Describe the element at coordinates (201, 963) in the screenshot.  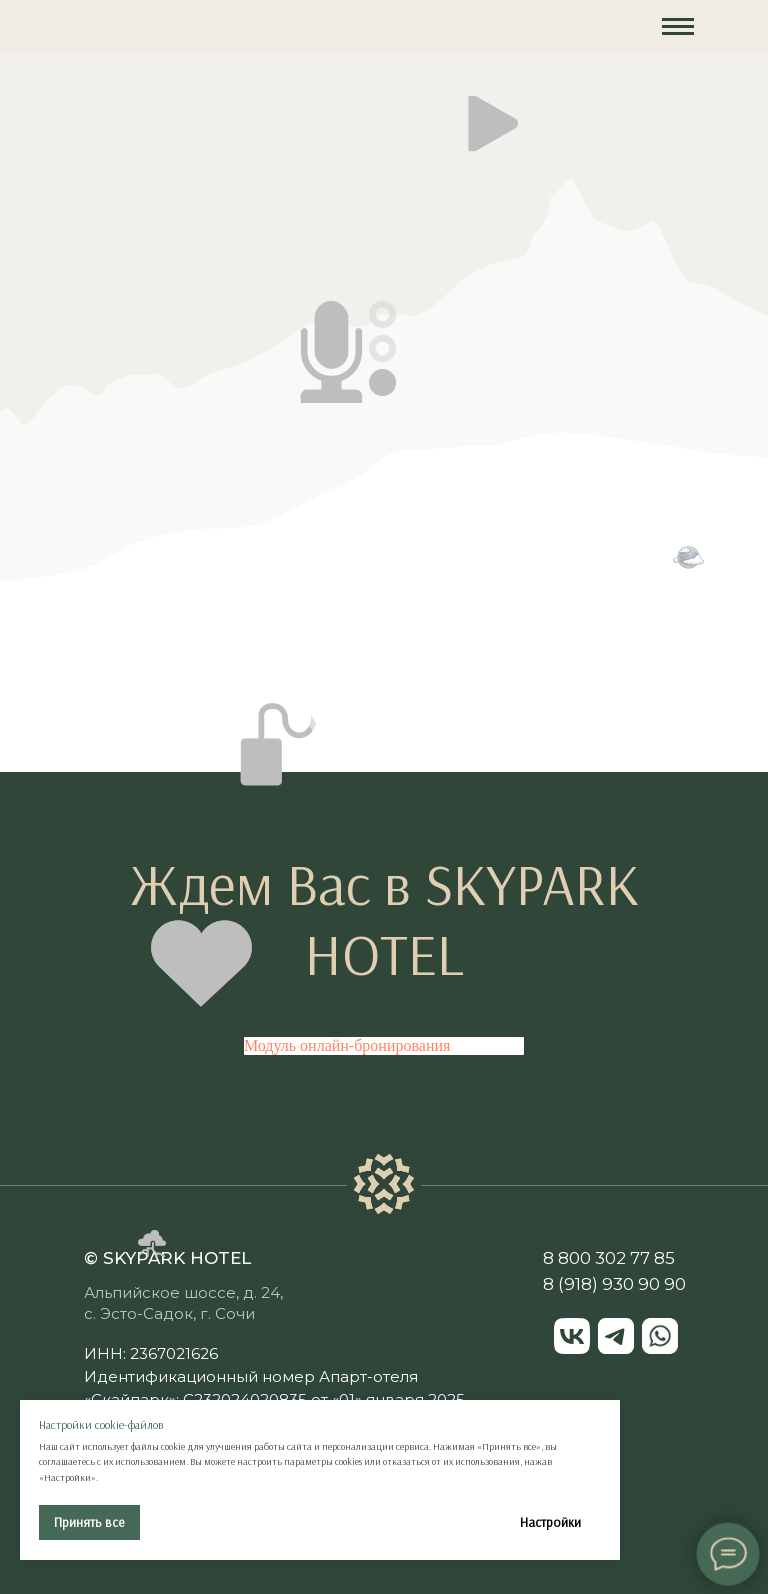
I see `mark item as favorite` at that location.